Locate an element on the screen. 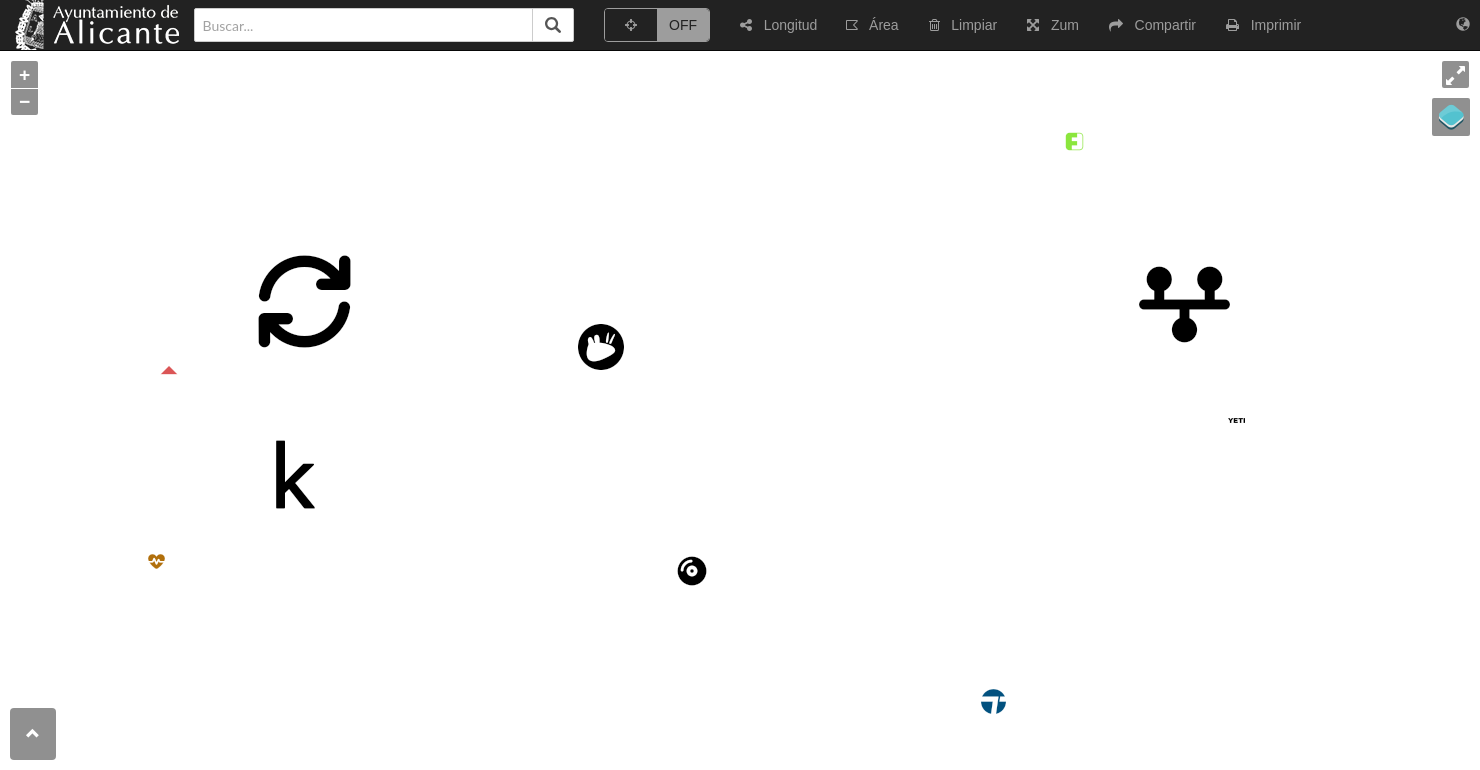  link to kaggle profile or account is located at coordinates (295, 474).